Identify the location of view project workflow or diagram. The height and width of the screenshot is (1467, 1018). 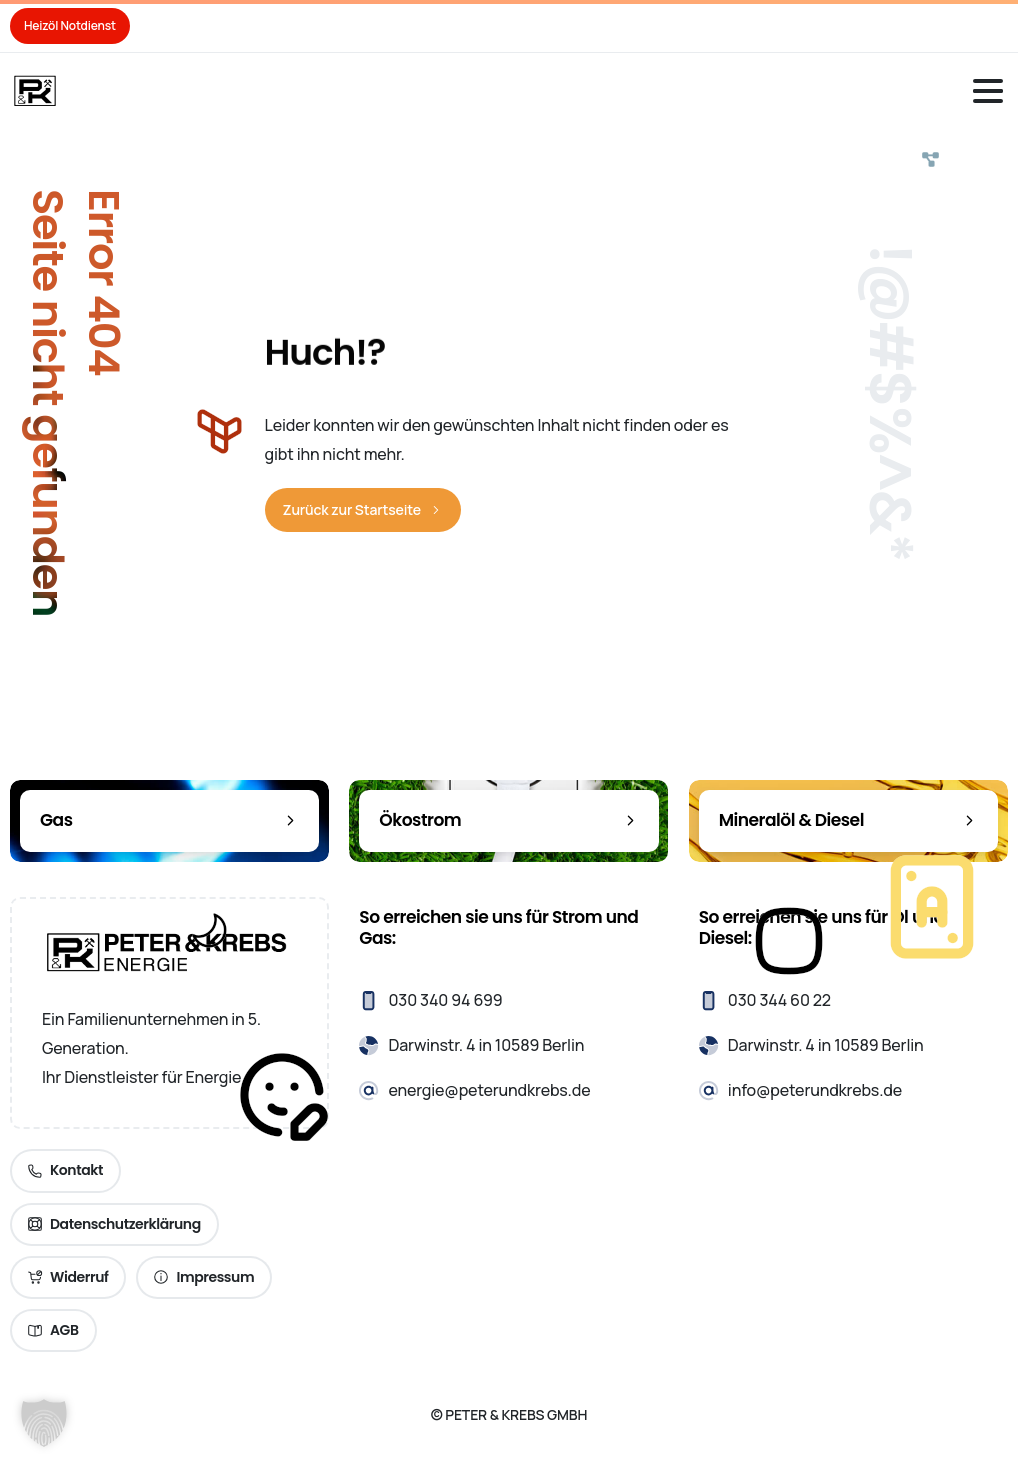
(930, 159).